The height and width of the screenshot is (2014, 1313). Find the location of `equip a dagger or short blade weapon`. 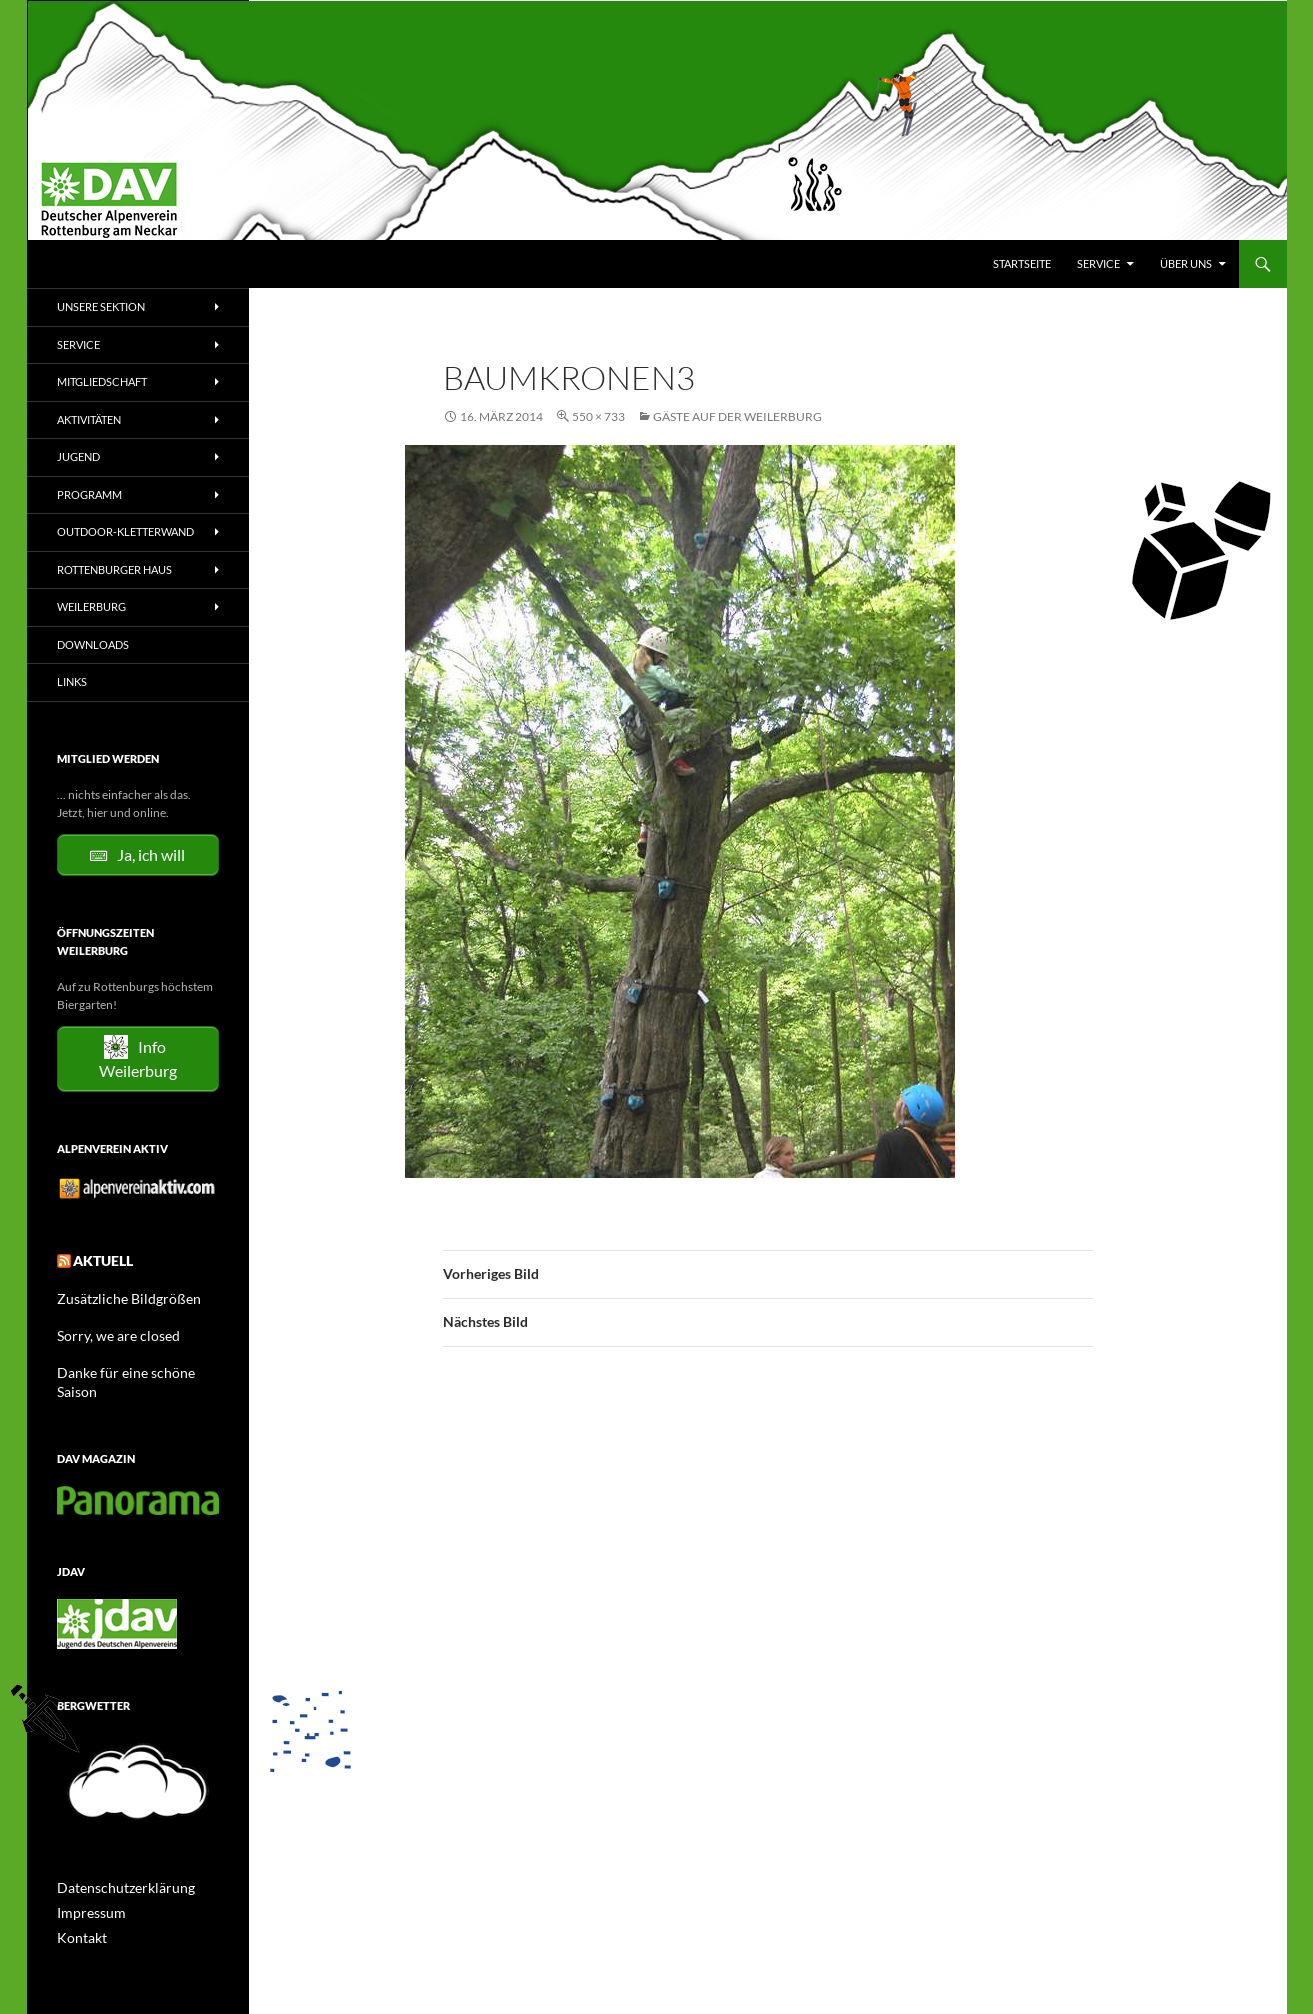

equip a dagger or short blade weapon is located at coordinates (44, 1718).